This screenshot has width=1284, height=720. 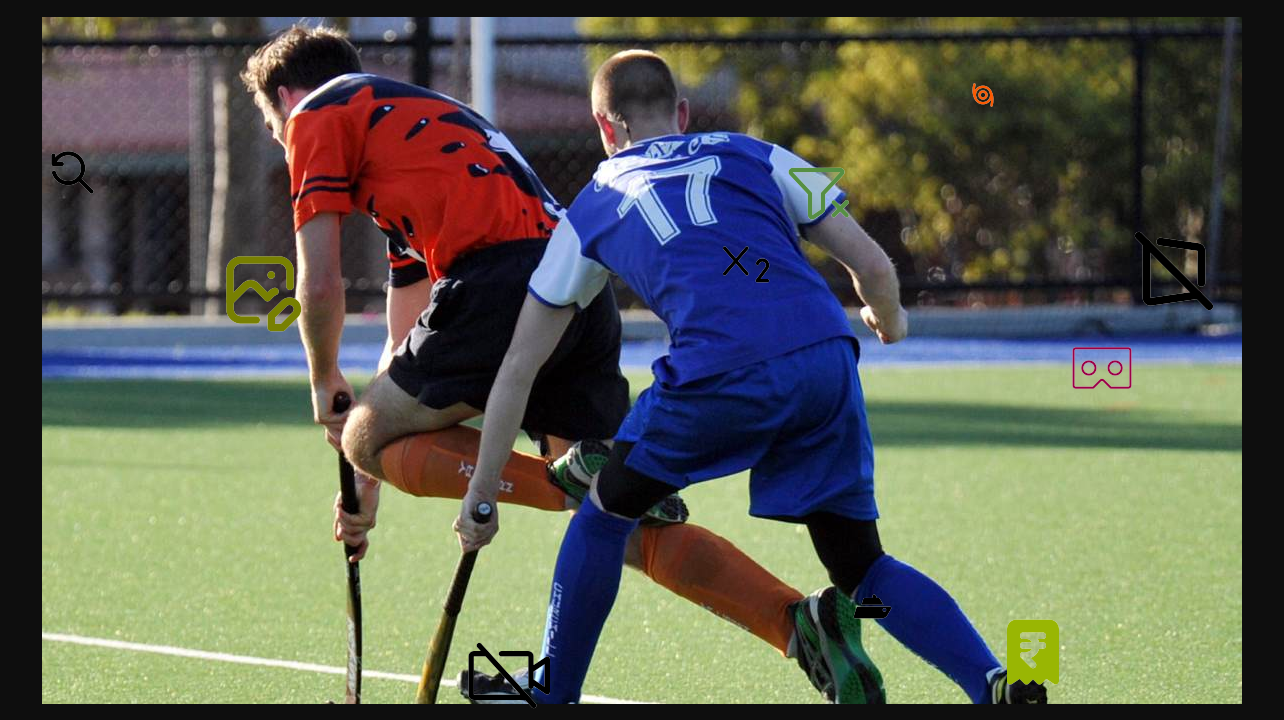 What do you see at coordinates (872, 606) in the screenshot?
I see `select ferry as transportation mode` at bounding box center [872, 606].